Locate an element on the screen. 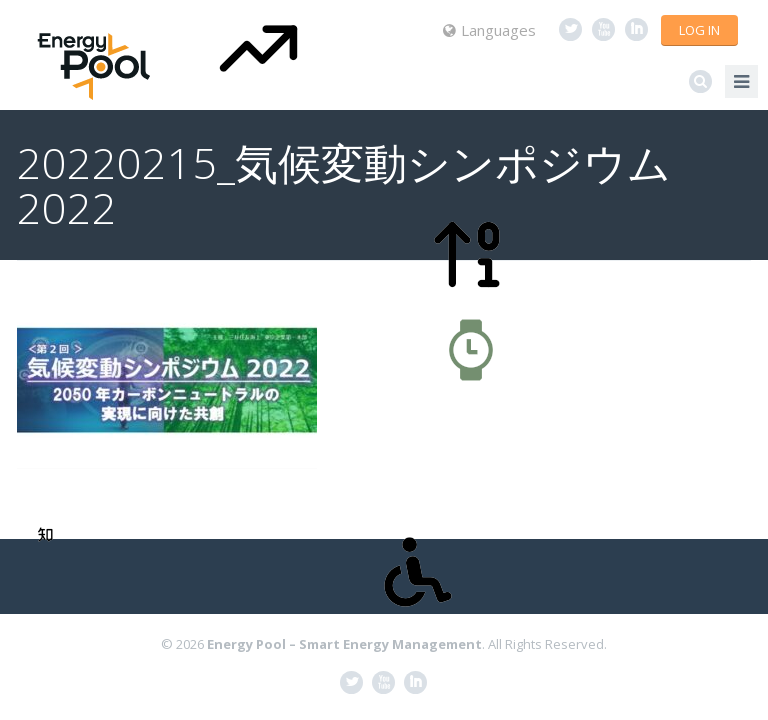 This screenshot has width=768, height=720. open zhihu app is located at coordinates (45, 534).